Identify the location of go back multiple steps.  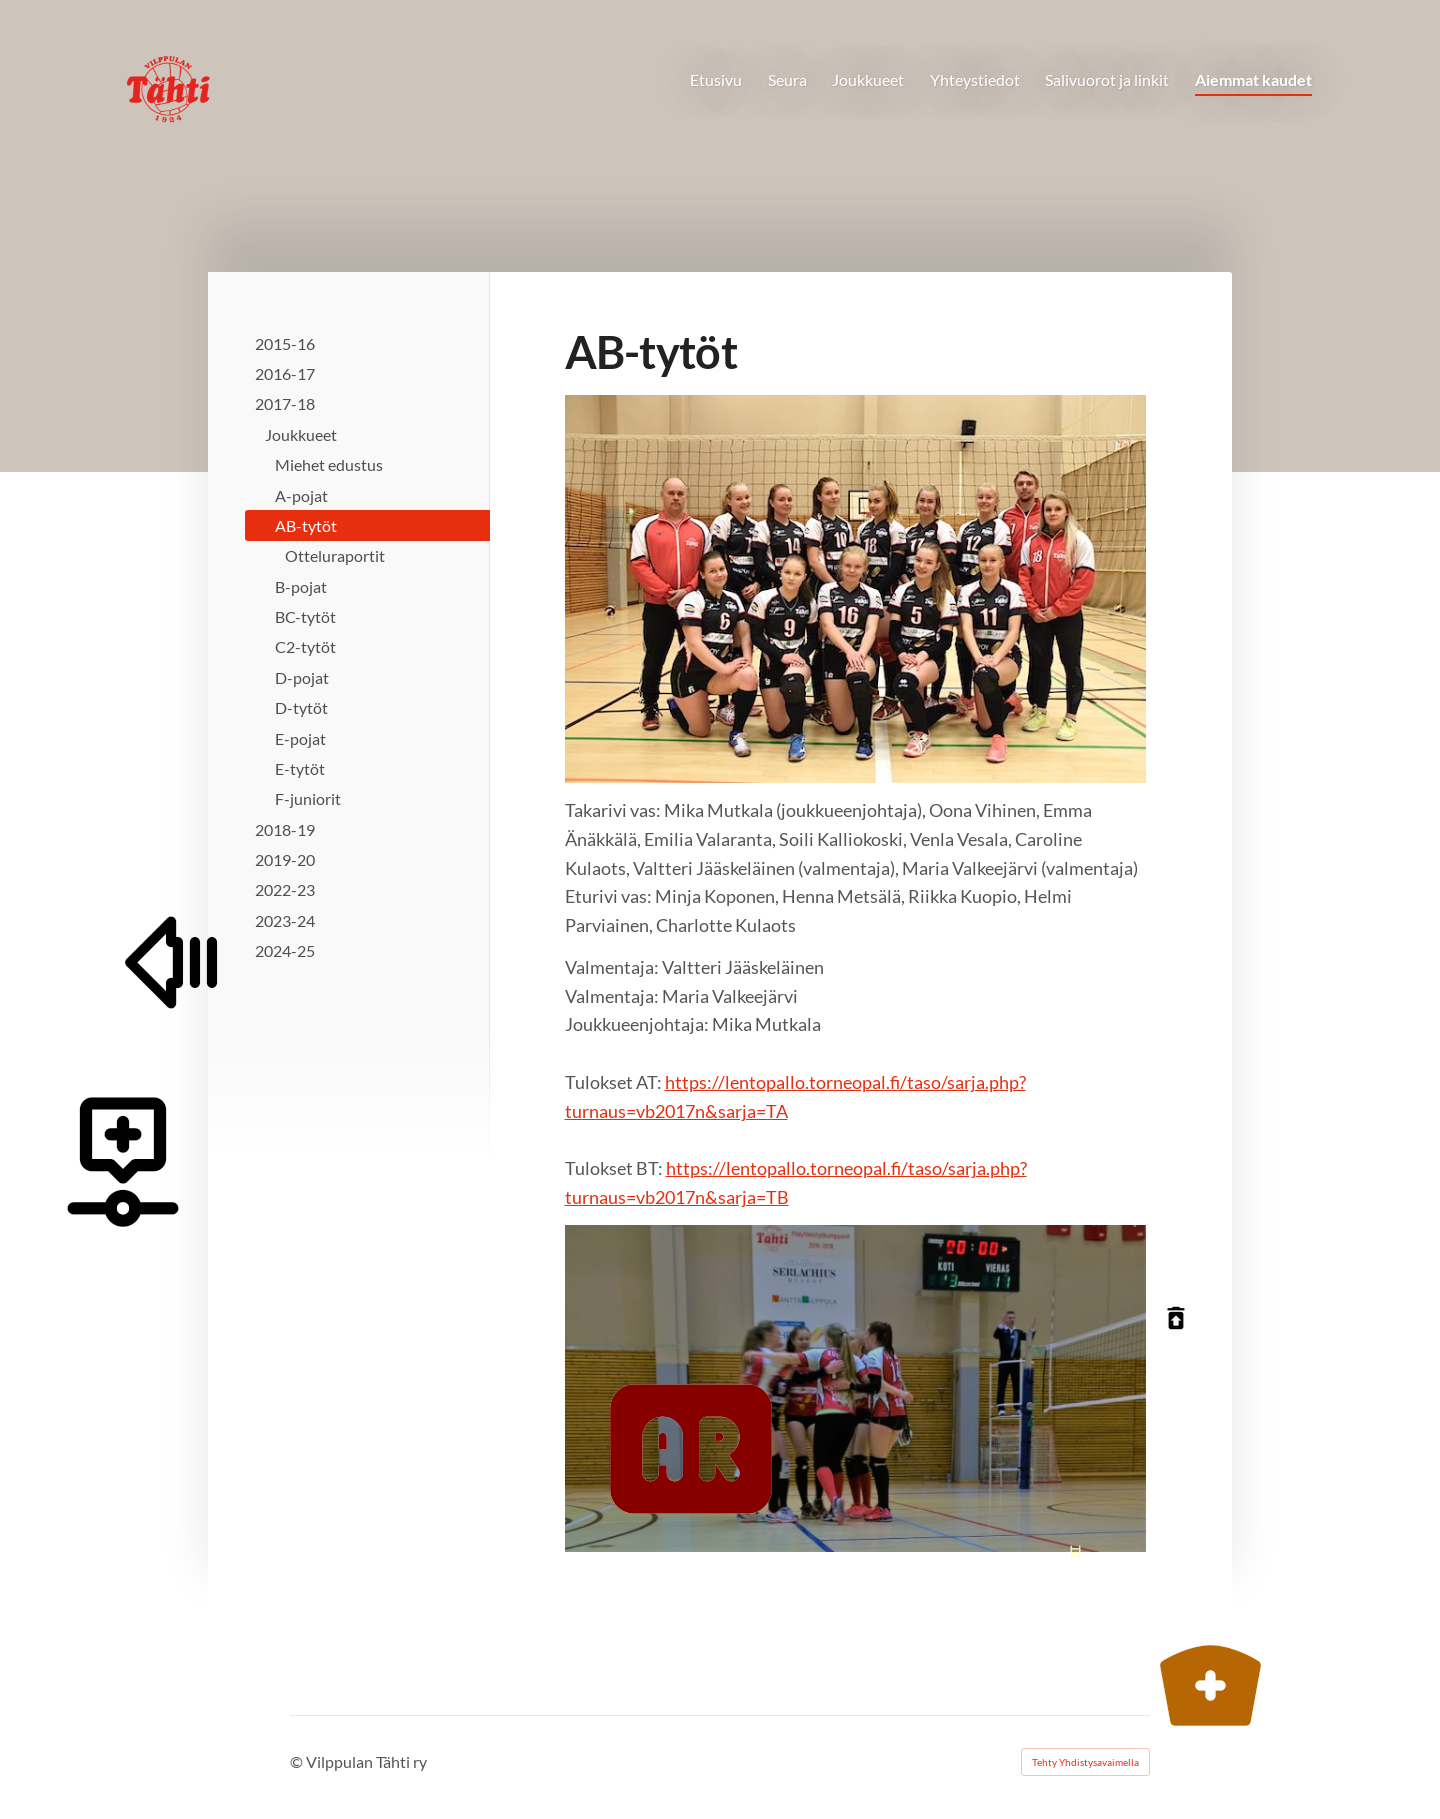
(174, 962).